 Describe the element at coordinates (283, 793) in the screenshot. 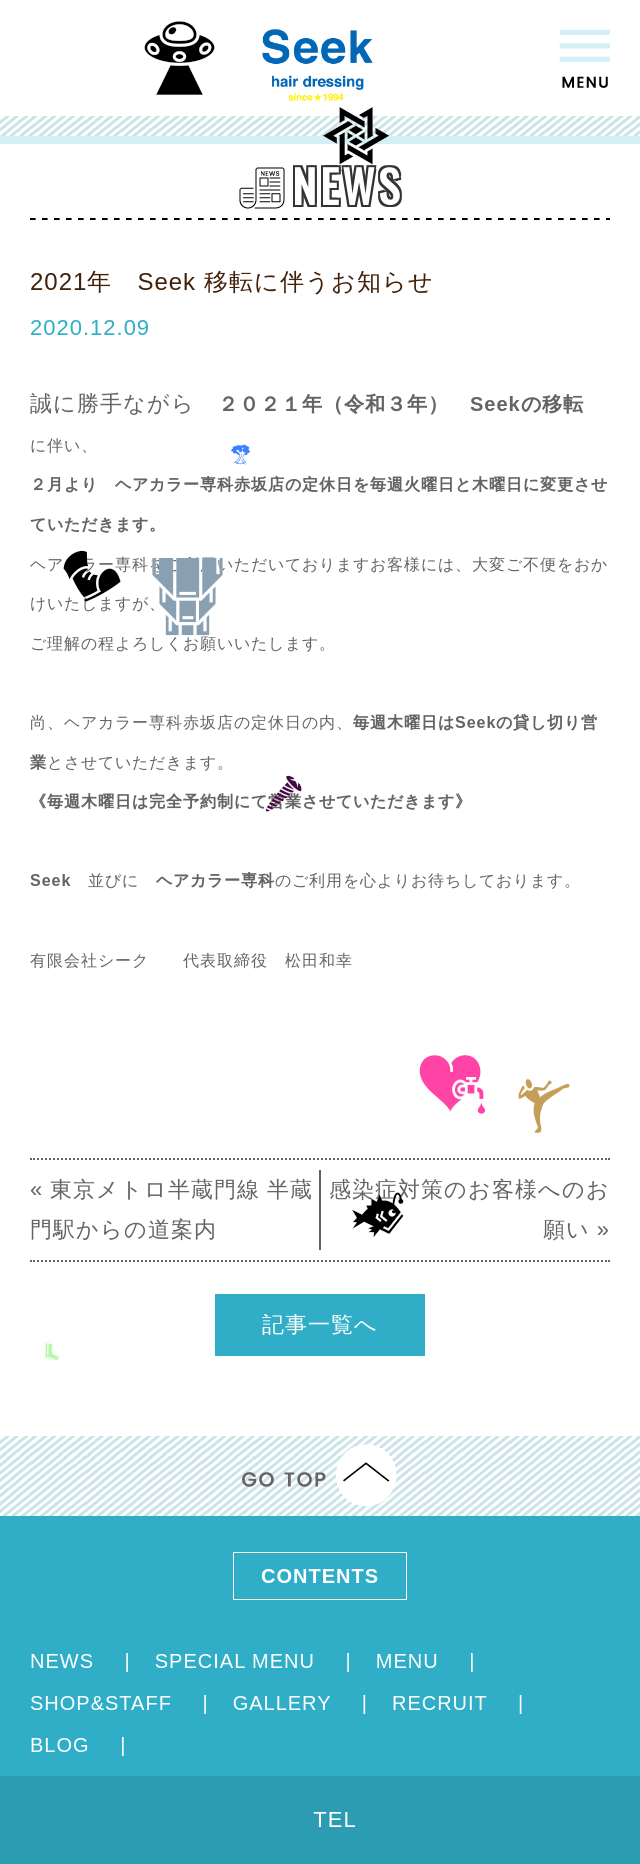

I see `hardware or tools category` at that location.